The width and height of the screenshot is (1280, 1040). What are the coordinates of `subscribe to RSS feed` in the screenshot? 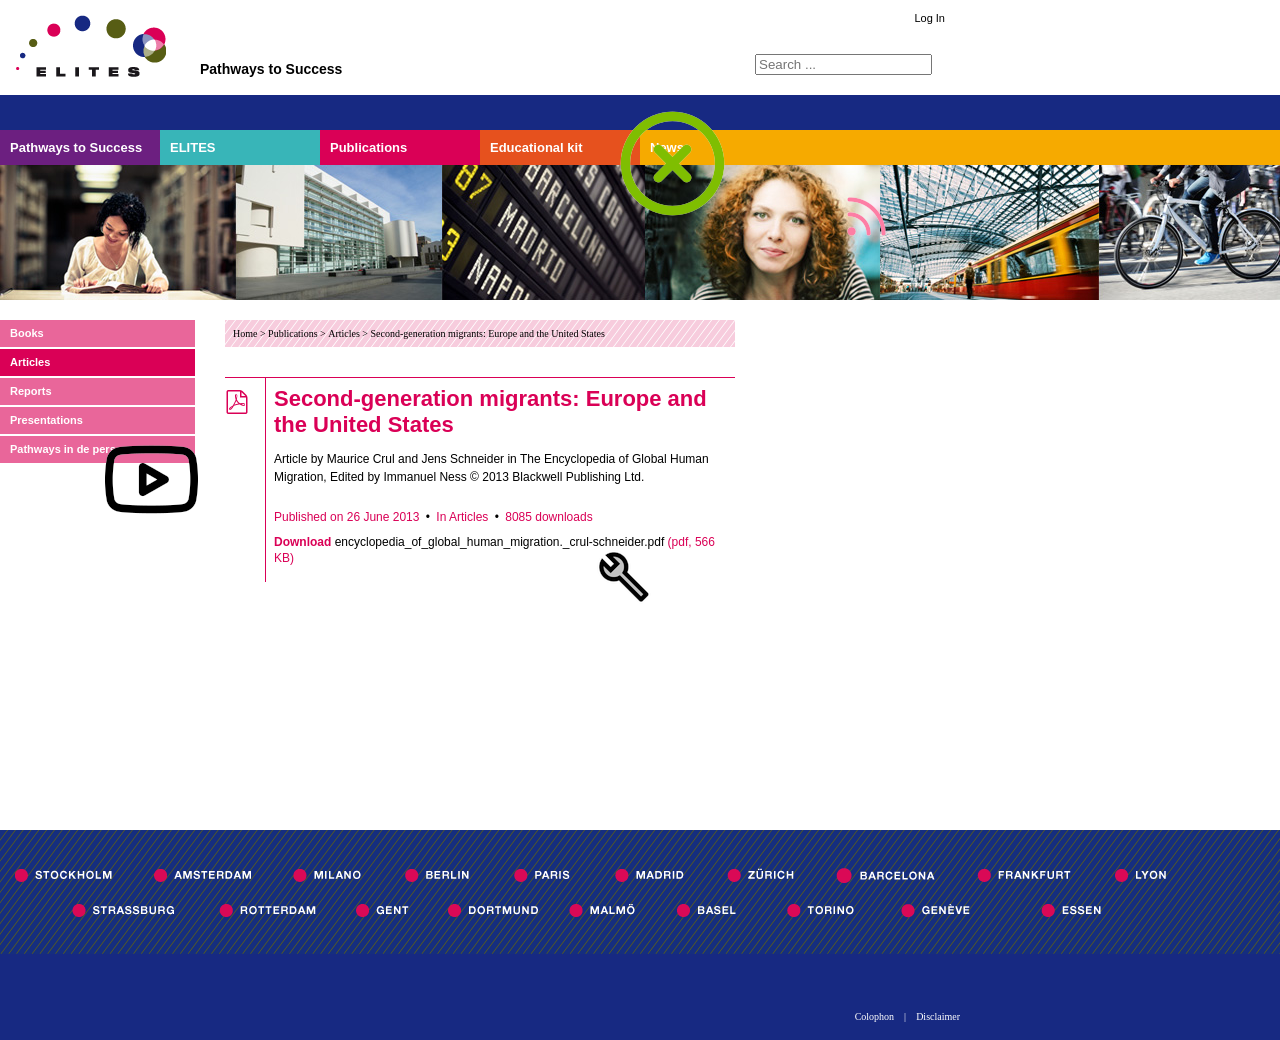 It's located at (866, 216).